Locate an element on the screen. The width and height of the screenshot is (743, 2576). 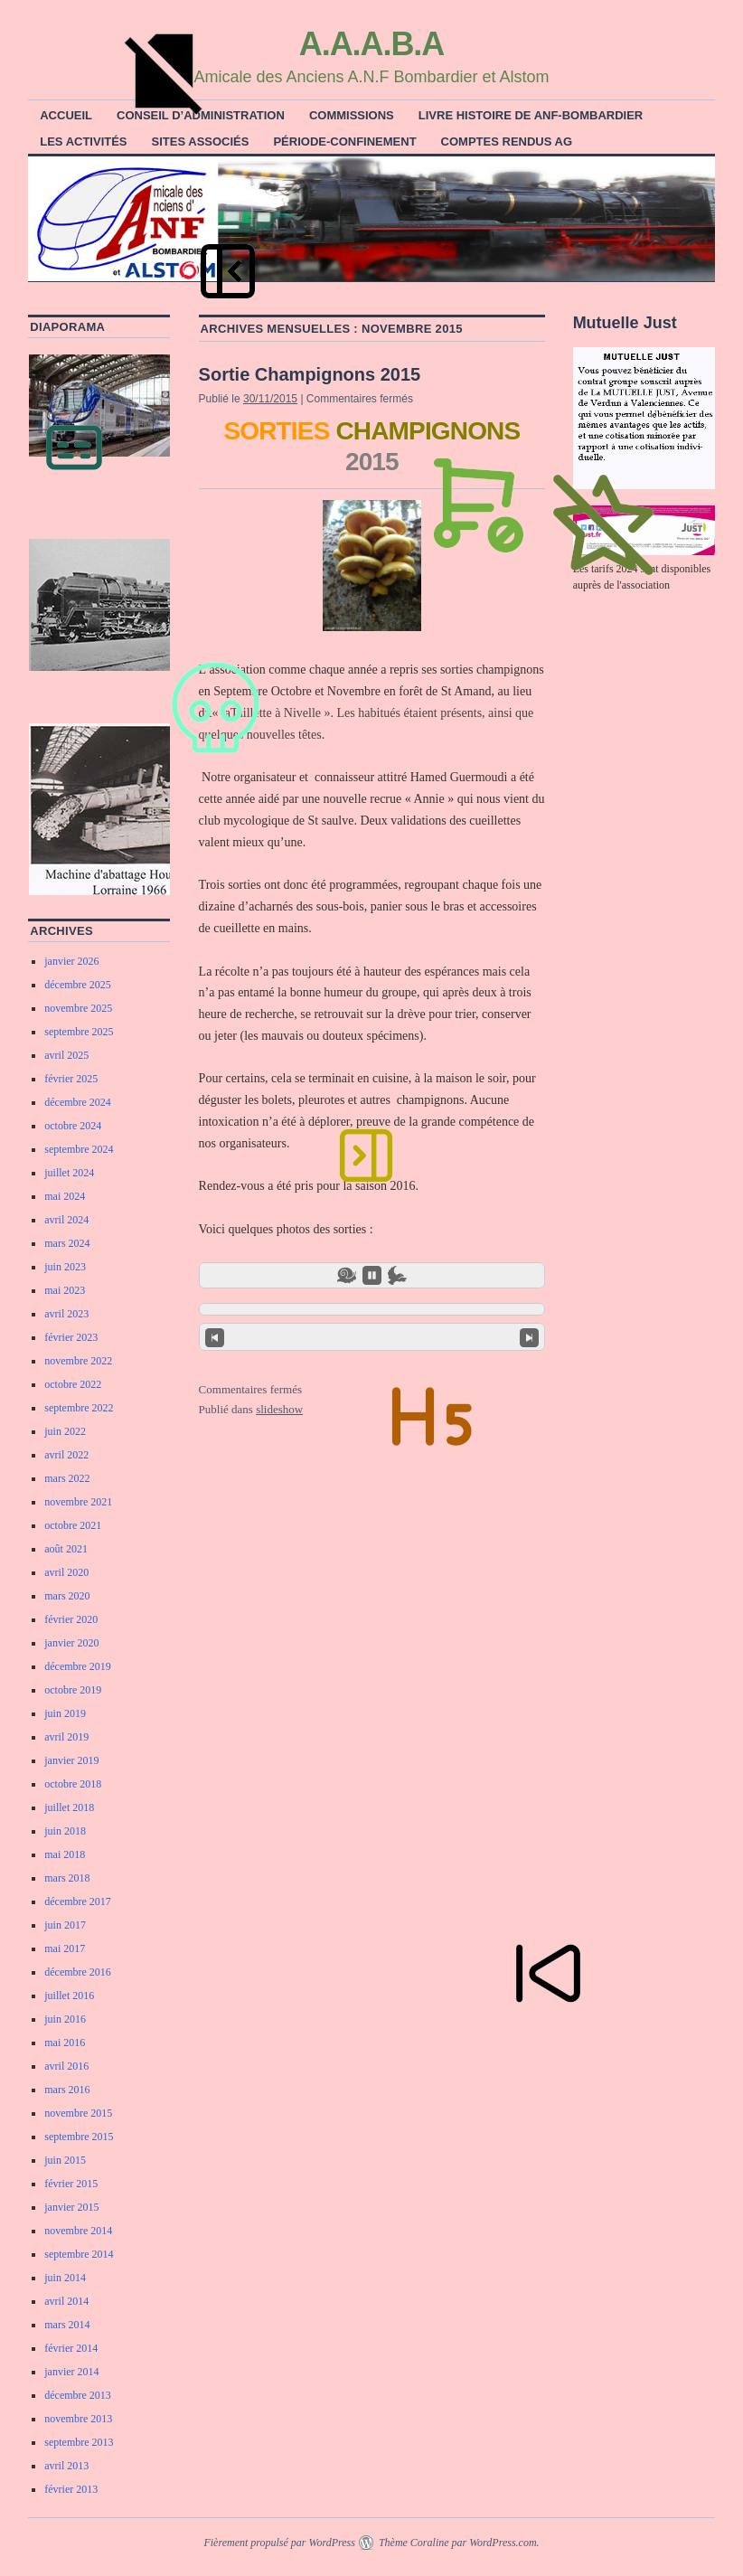
indicates dangerous or harmful content is located at coordinates (215, 709).